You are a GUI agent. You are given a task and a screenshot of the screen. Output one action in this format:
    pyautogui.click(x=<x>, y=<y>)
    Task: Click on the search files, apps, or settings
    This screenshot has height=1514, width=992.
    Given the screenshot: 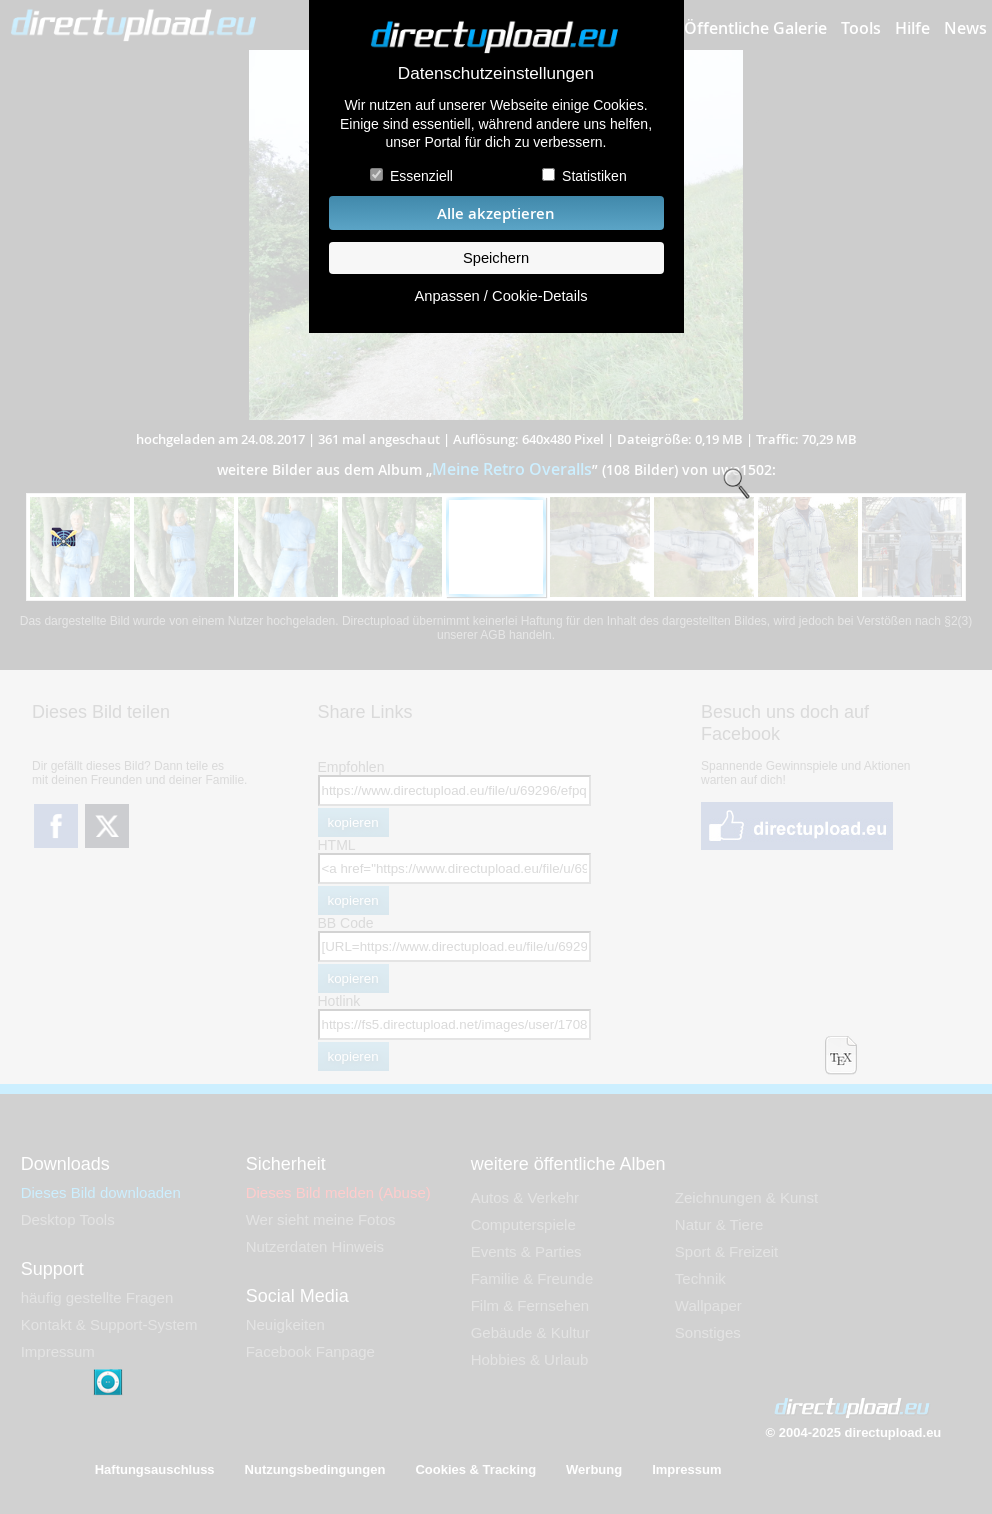 What is the action you would take?
    pyautogui.click(x=736, y=483)
    